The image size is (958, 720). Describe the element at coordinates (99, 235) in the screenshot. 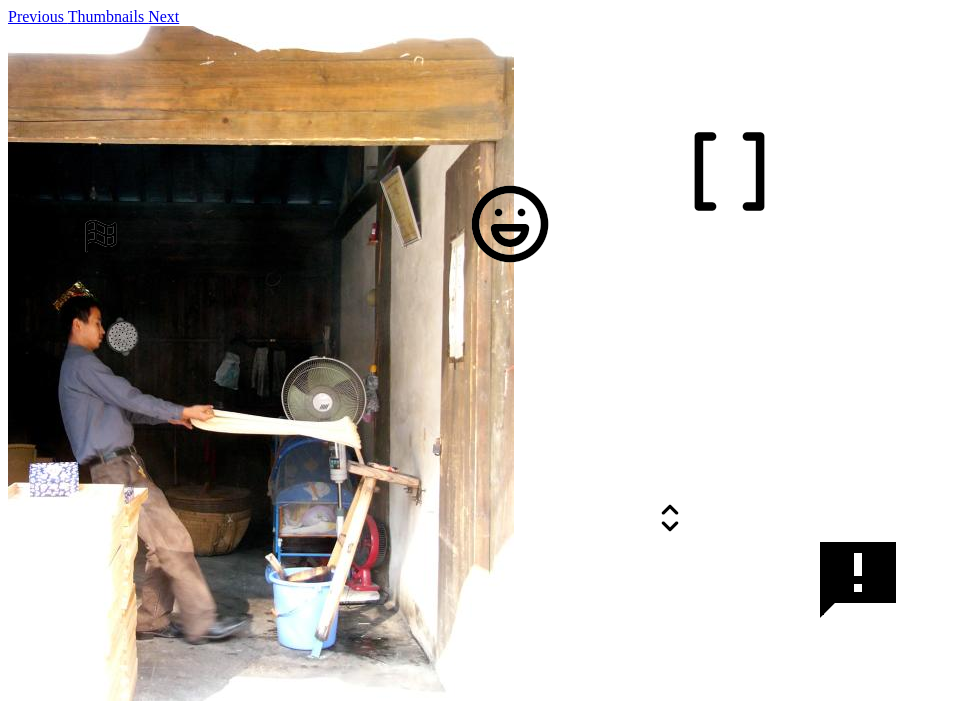

I see `indicates a finish line or goal completion` at that location.